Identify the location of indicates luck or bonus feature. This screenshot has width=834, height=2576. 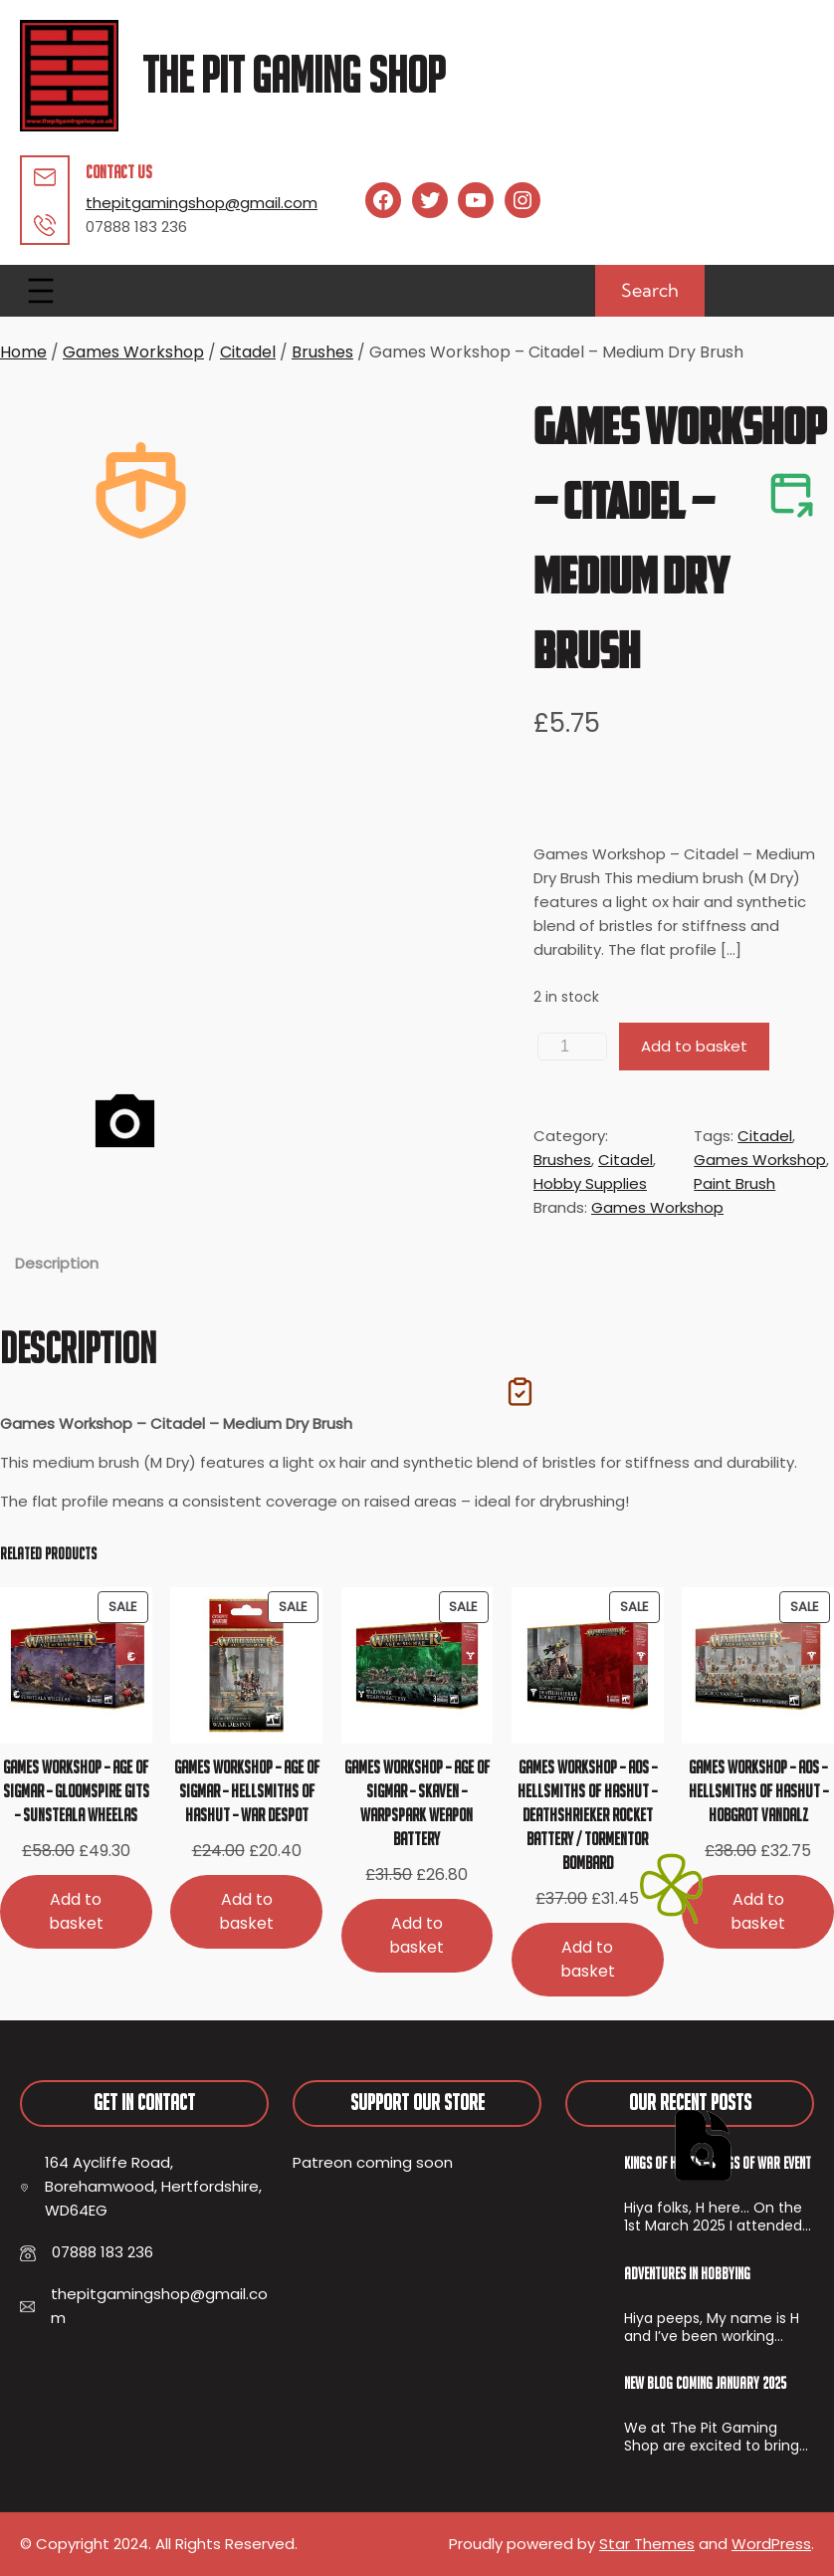
(671, 1887).